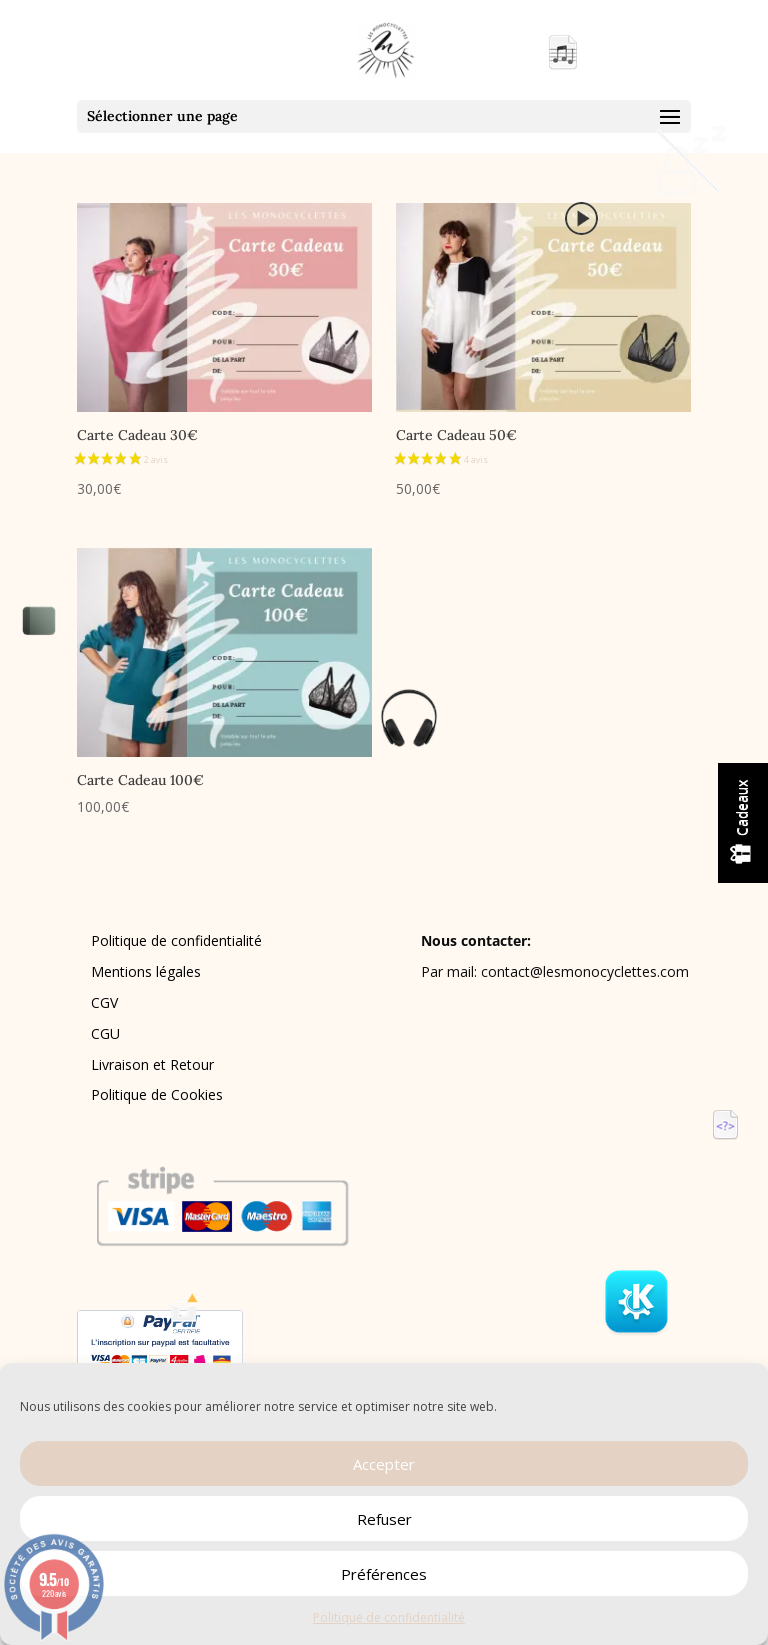 This screenshot has height=1645, width=768. Describe the element at coordinates (39, 620) in the screenshot. I see `access your desktop folder` at that location.